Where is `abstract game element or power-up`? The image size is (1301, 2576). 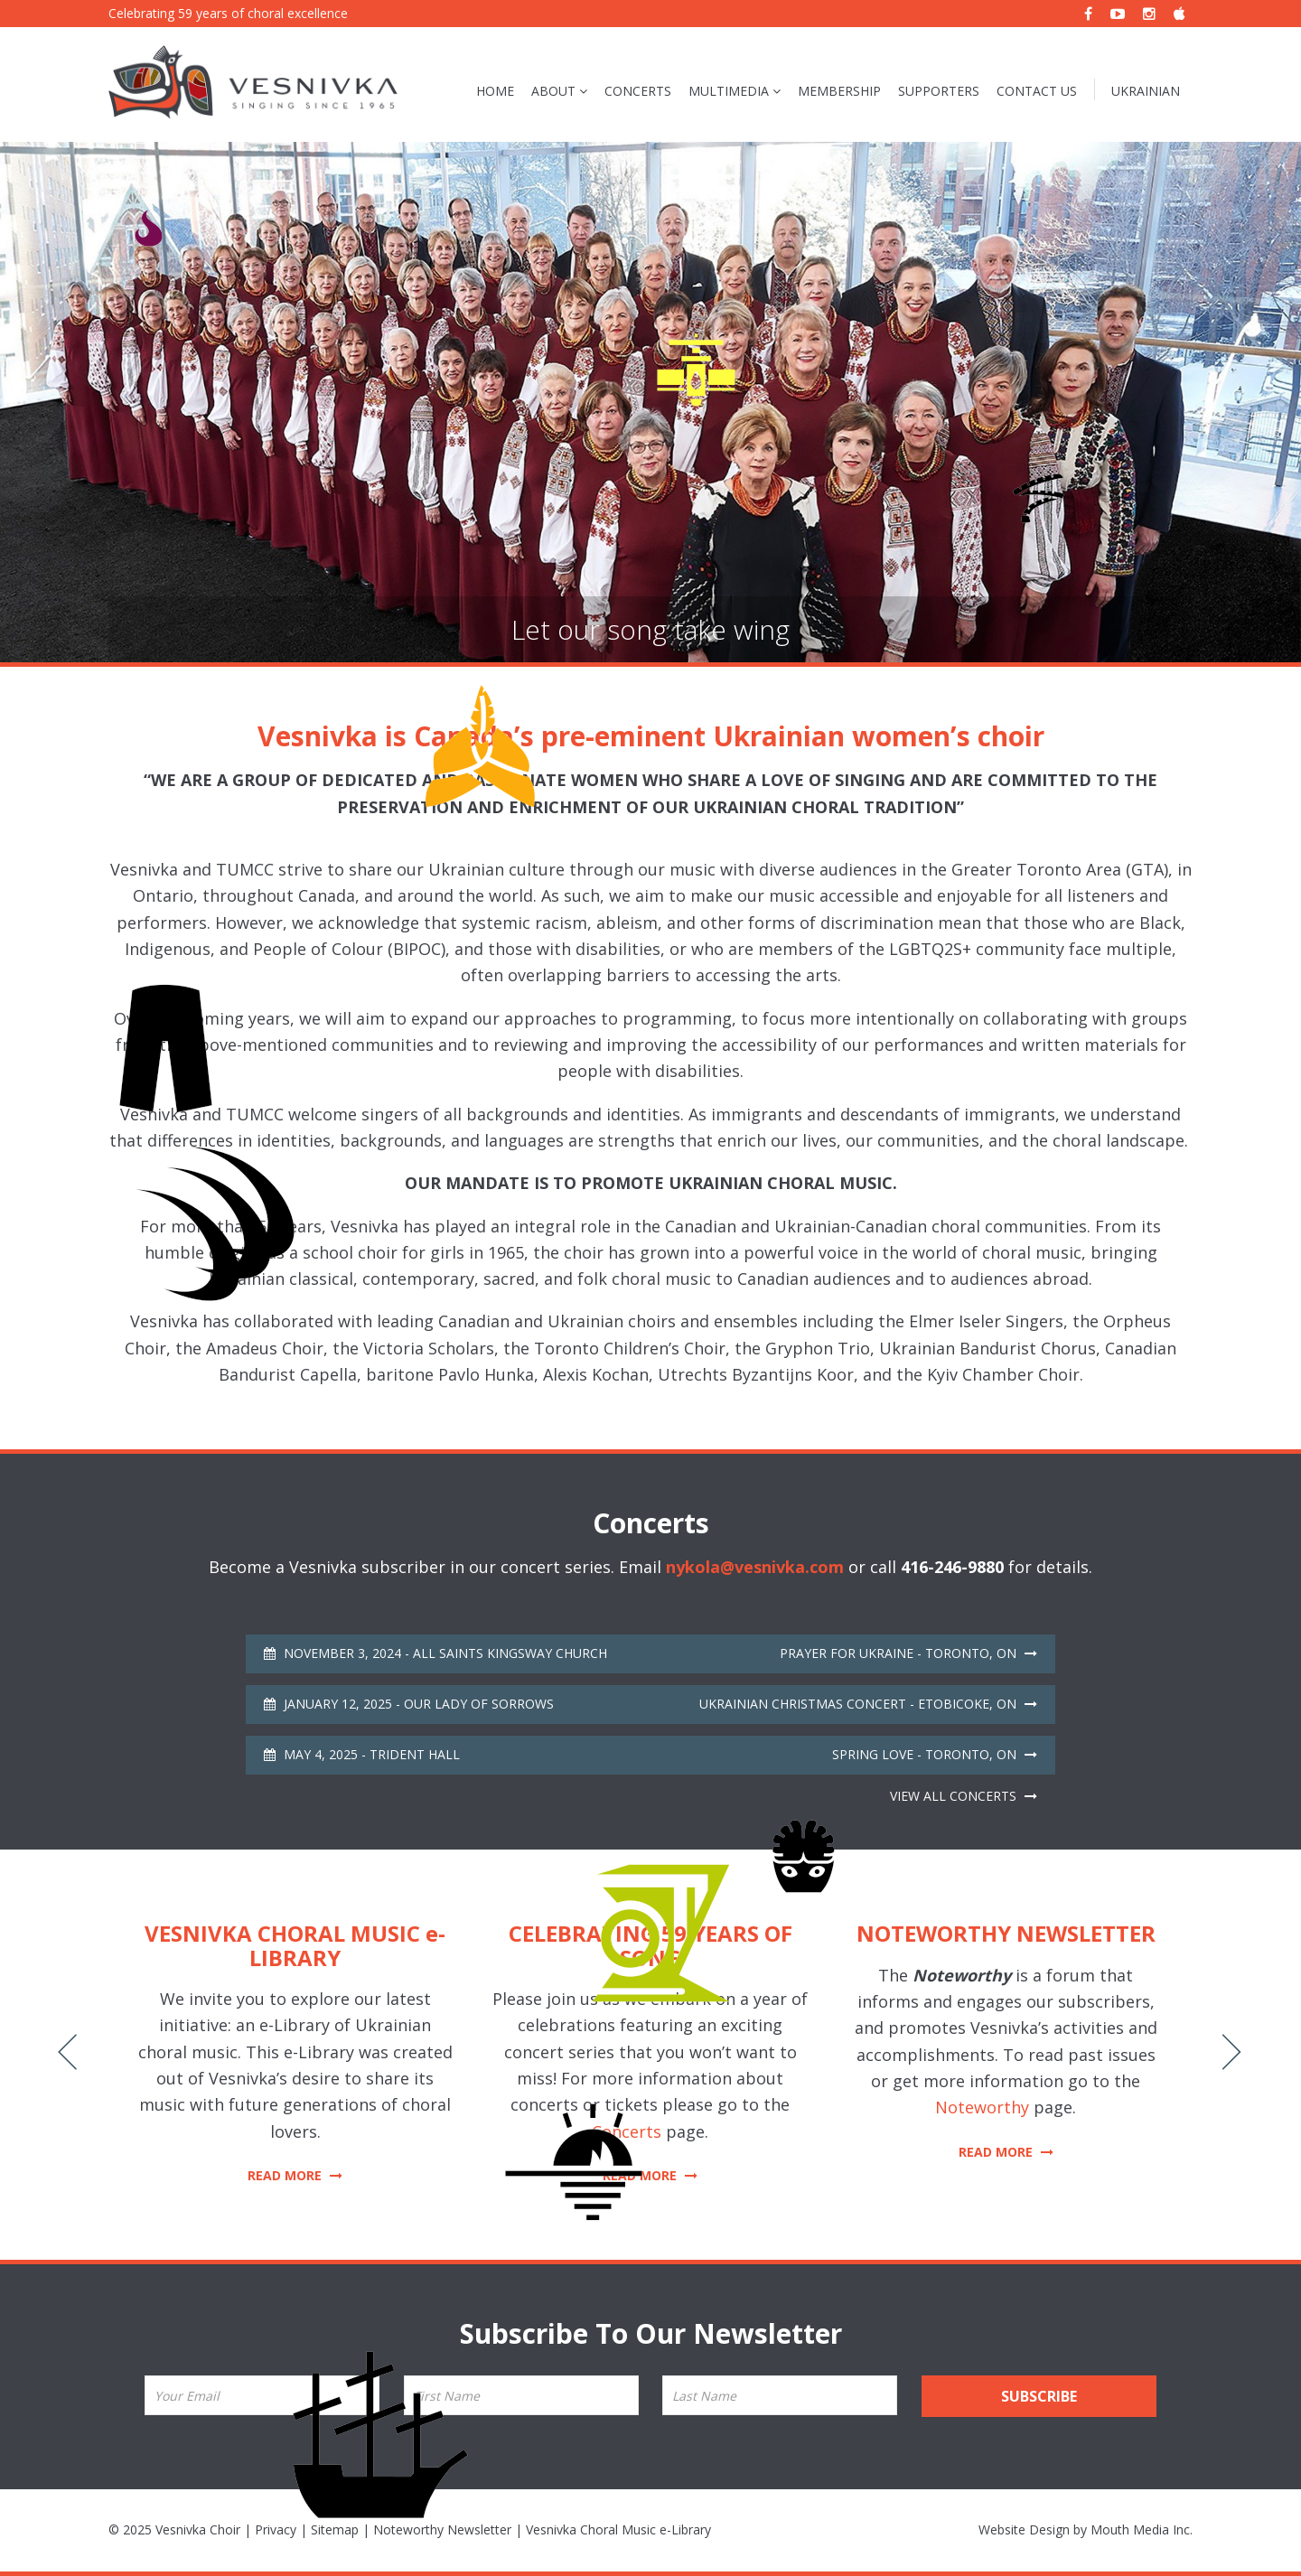
abstract game element or power-up is located at coordinates (660, 1933).